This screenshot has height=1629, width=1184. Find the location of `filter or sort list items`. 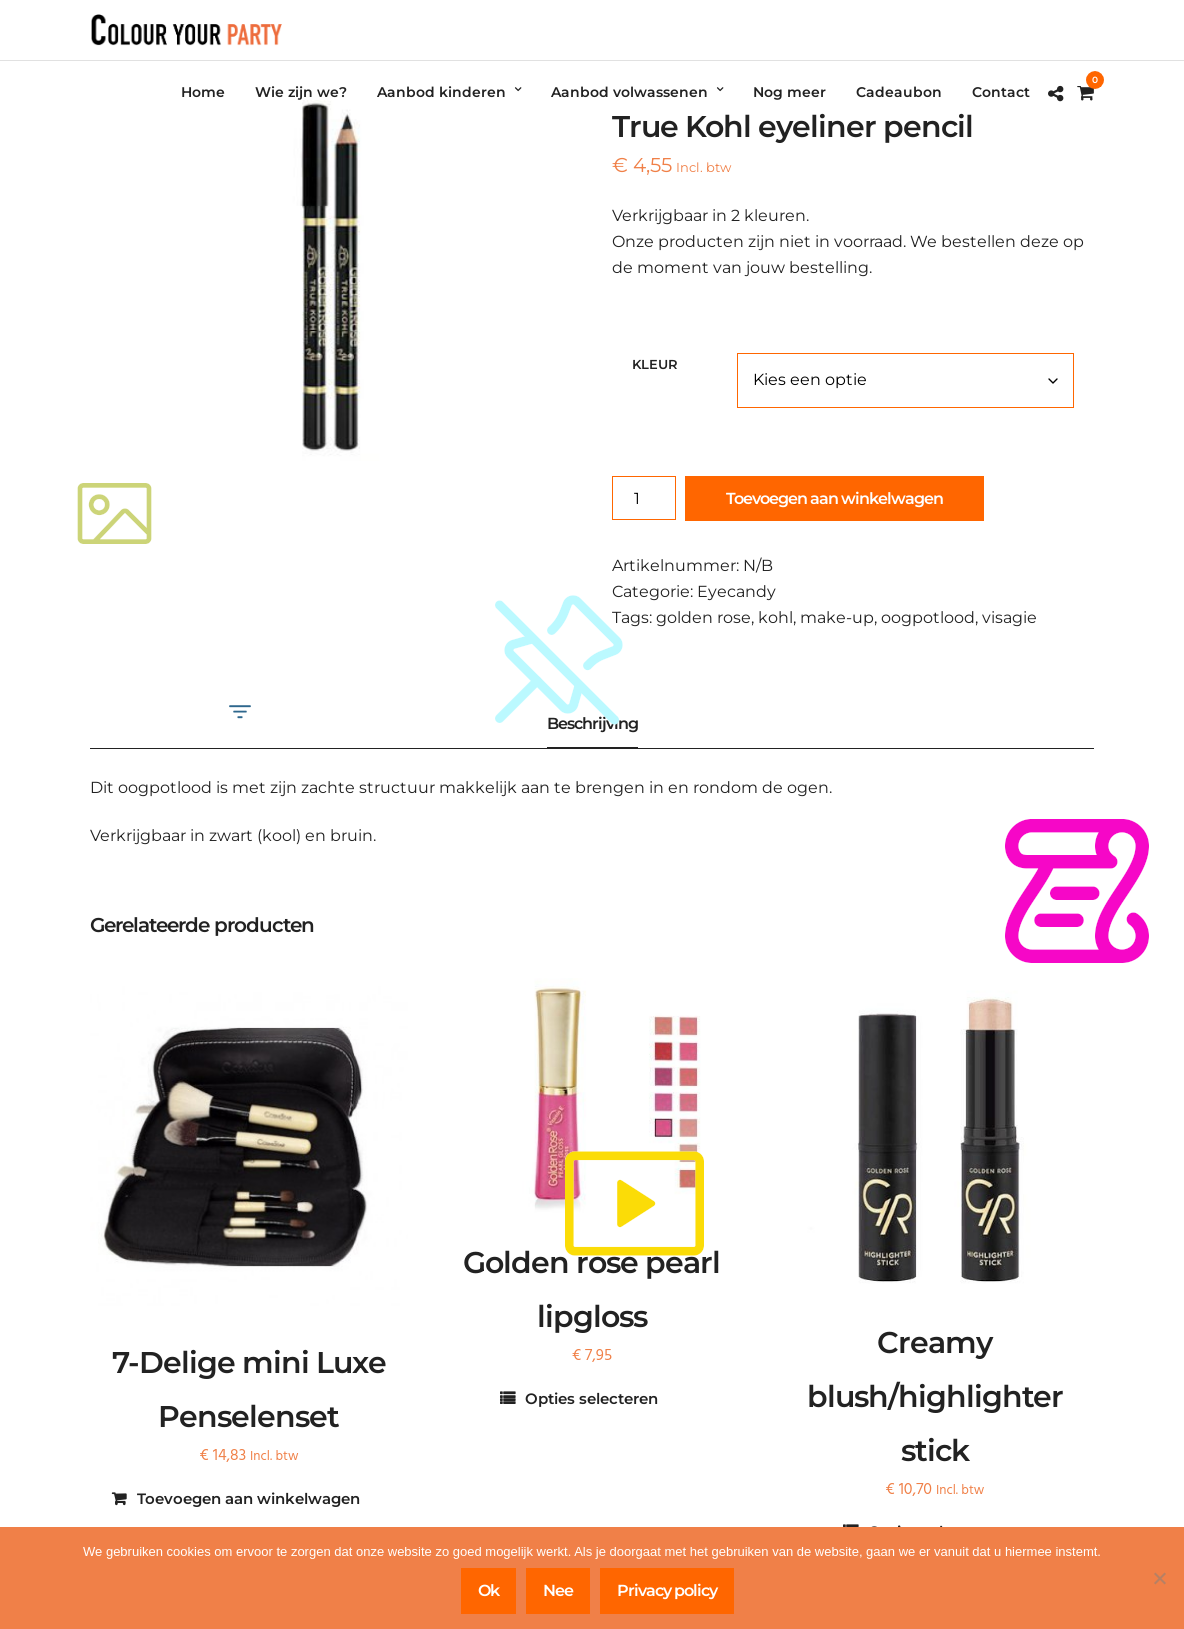

filter or sort list items is located at coordinates (240, 712).